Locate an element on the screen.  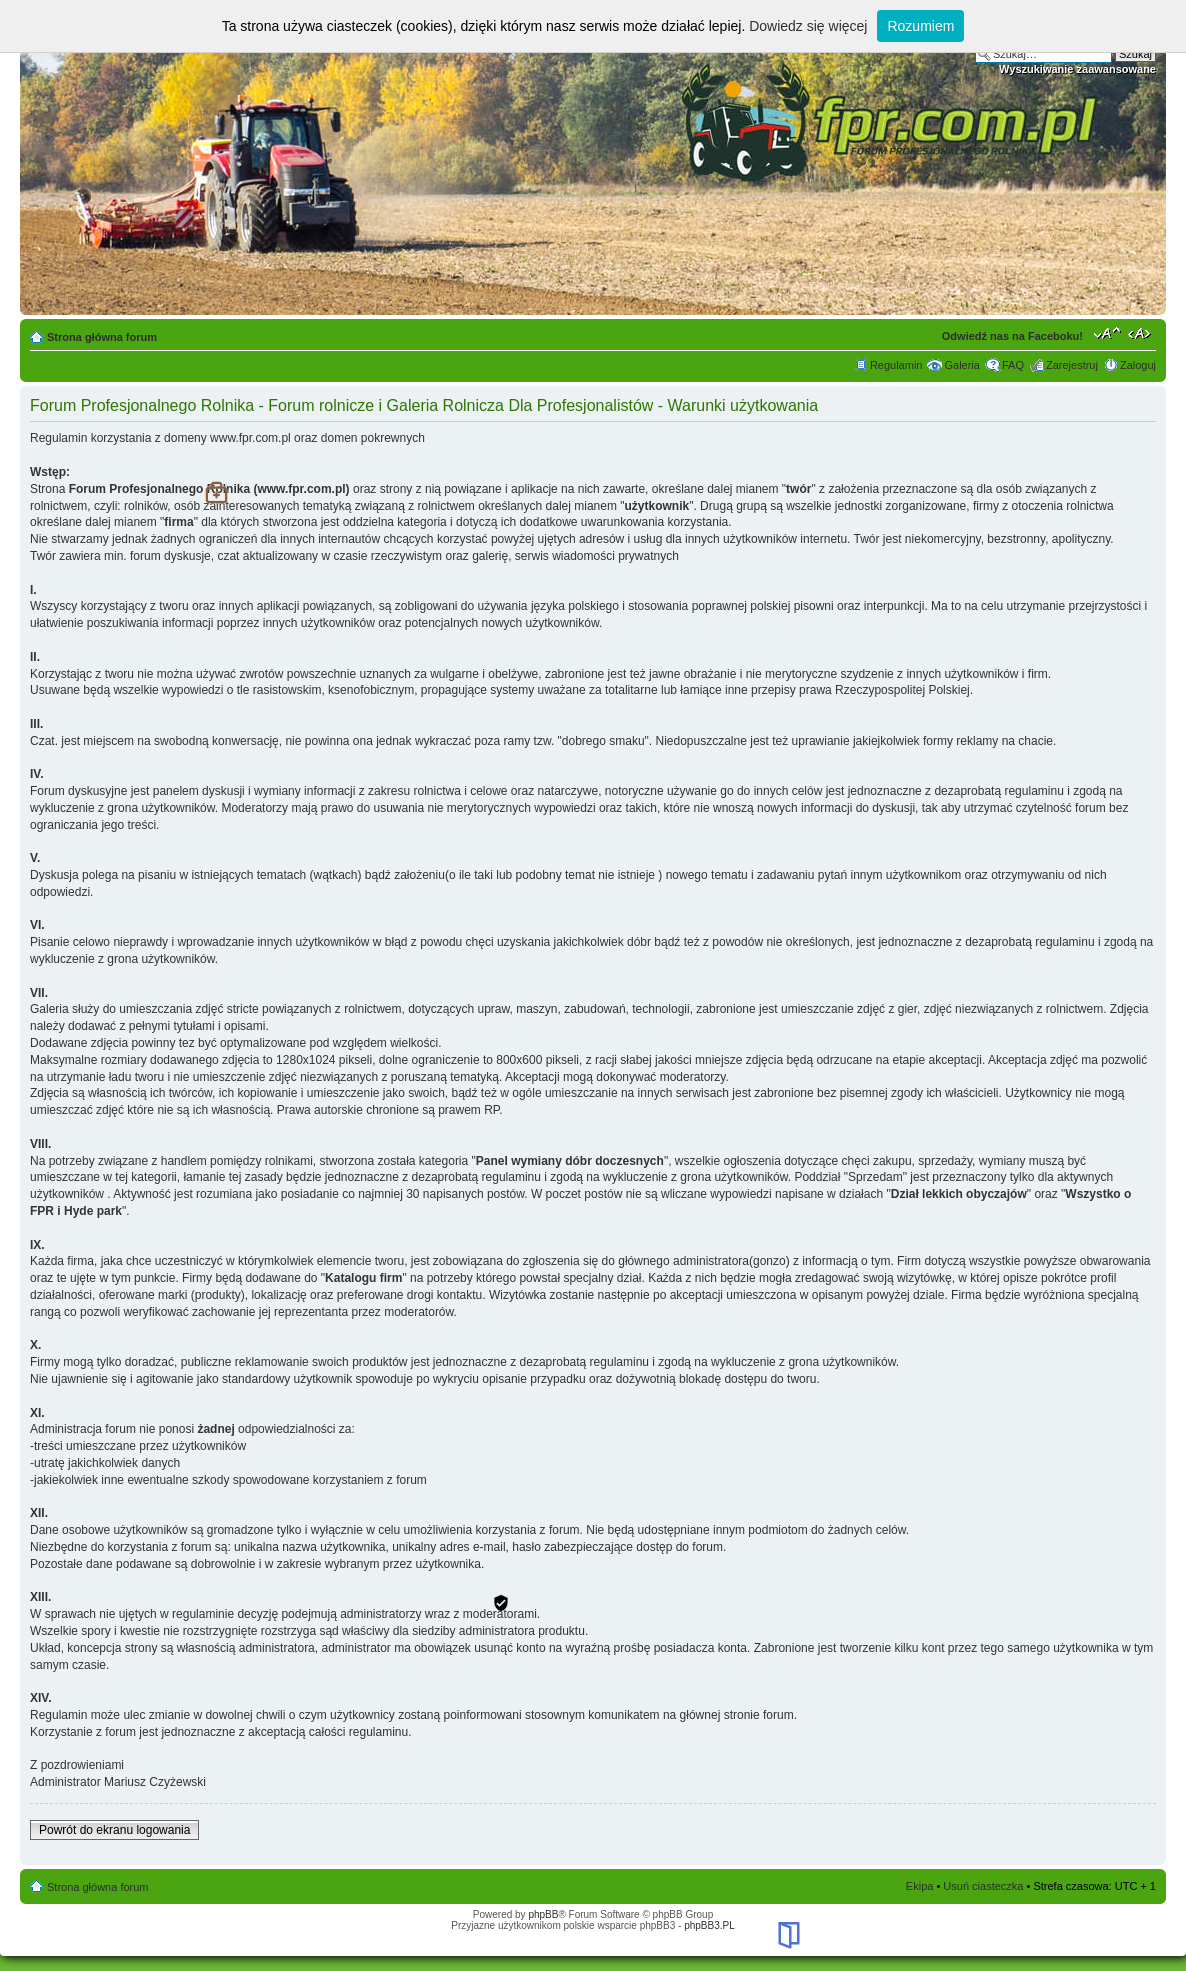
access health or medical resources is located at coordinates (216, 492).